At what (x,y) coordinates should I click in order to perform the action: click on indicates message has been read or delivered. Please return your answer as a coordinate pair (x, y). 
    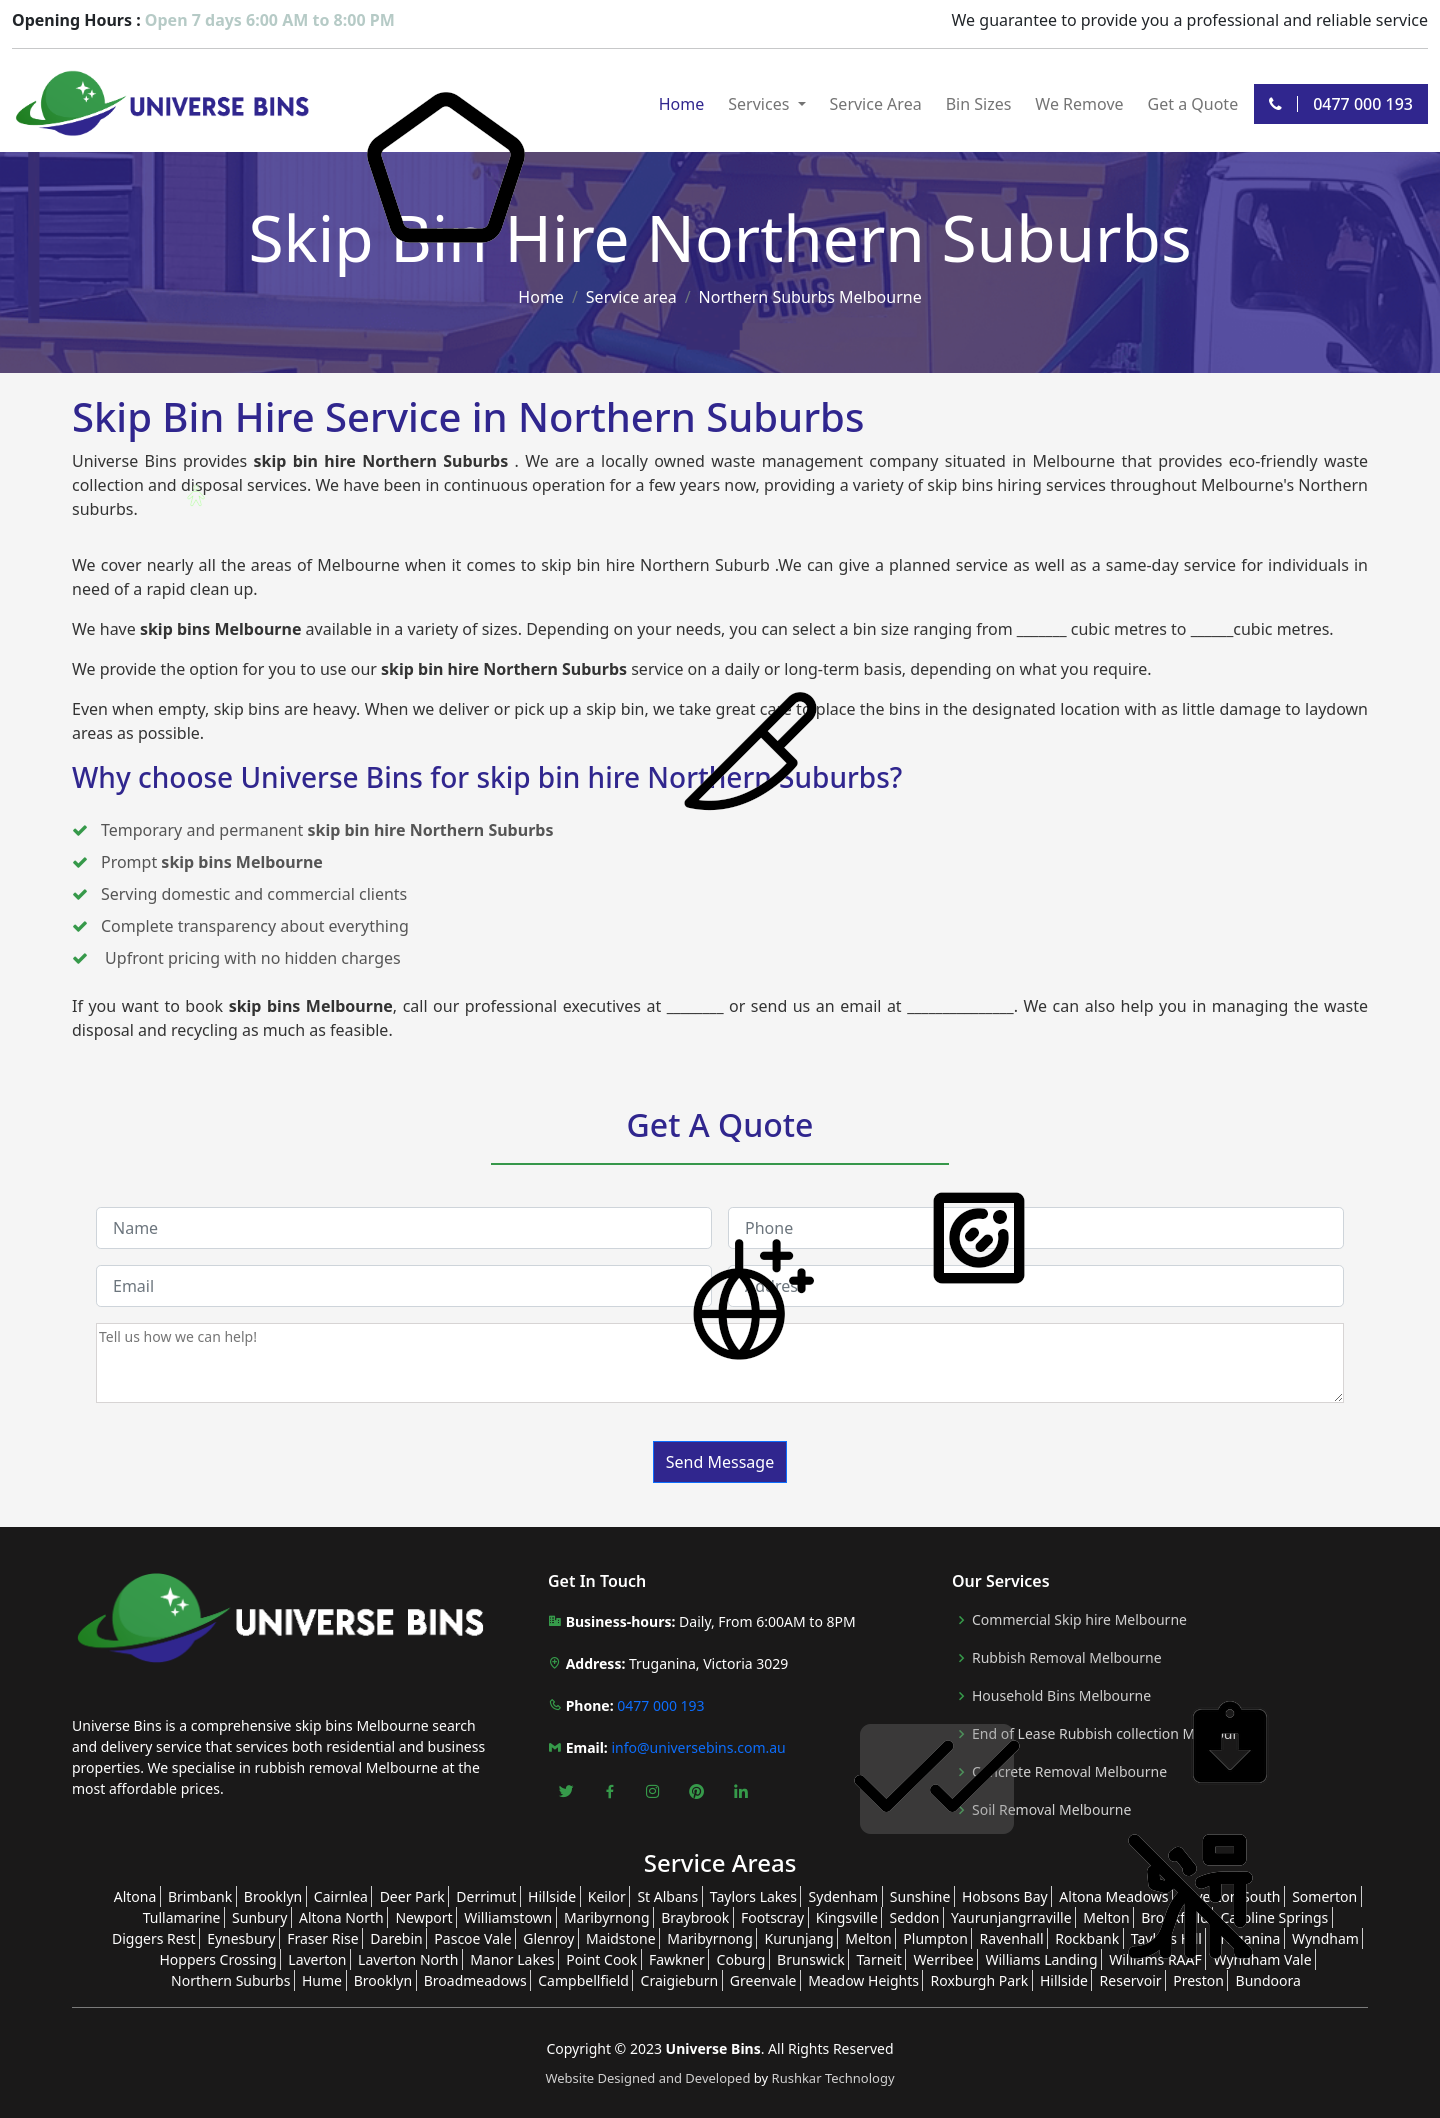
    Looking at the image, I should click on (937, 1779).